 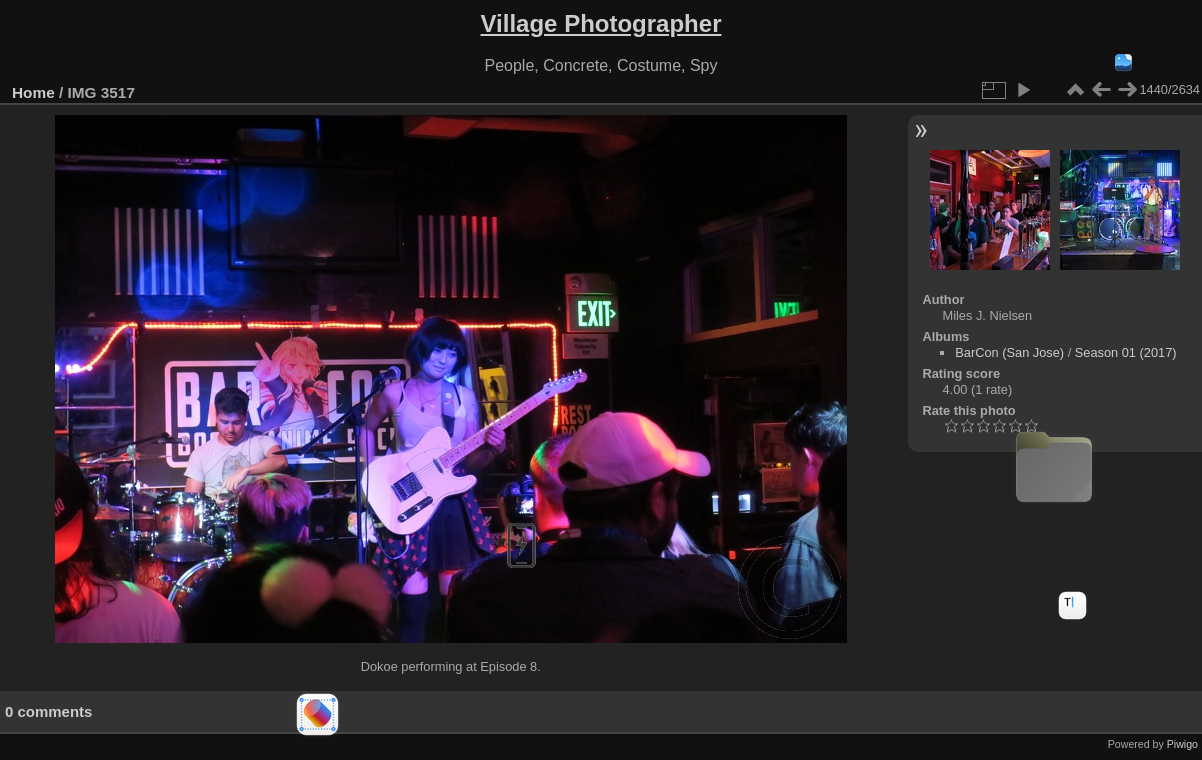 I want to click on open exhibit app for 3d model viewing, so click(x=317, y=714).